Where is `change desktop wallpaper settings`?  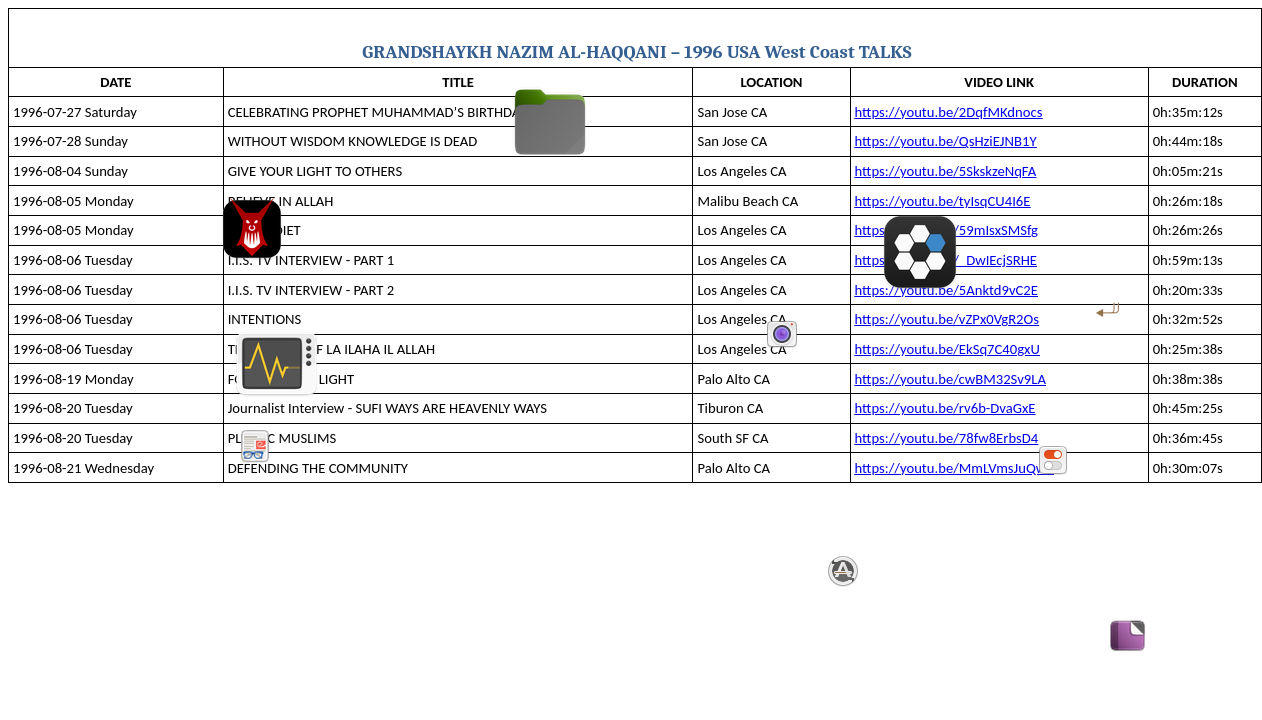 change desktop wallpaper settings is located at coordinates (1127, 634).